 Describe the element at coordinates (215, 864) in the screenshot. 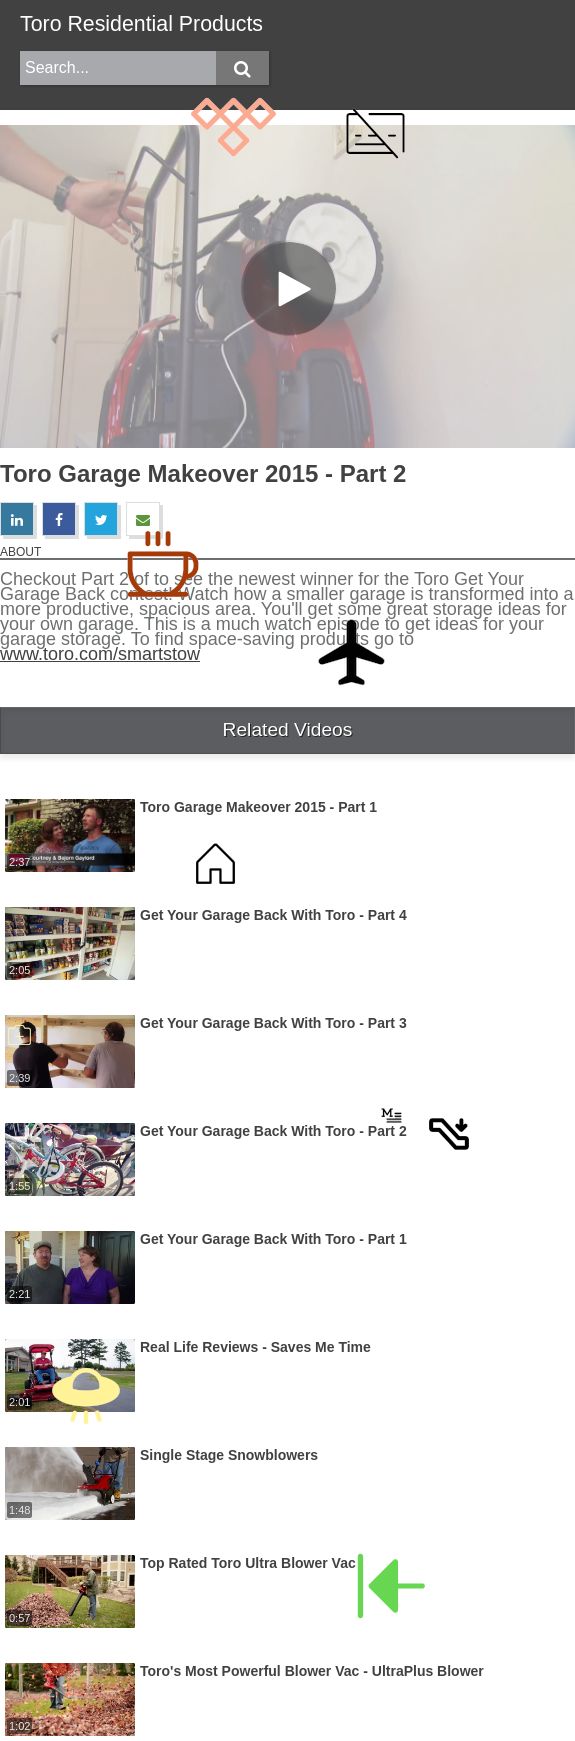

I see `navigate to home screen` at that location.